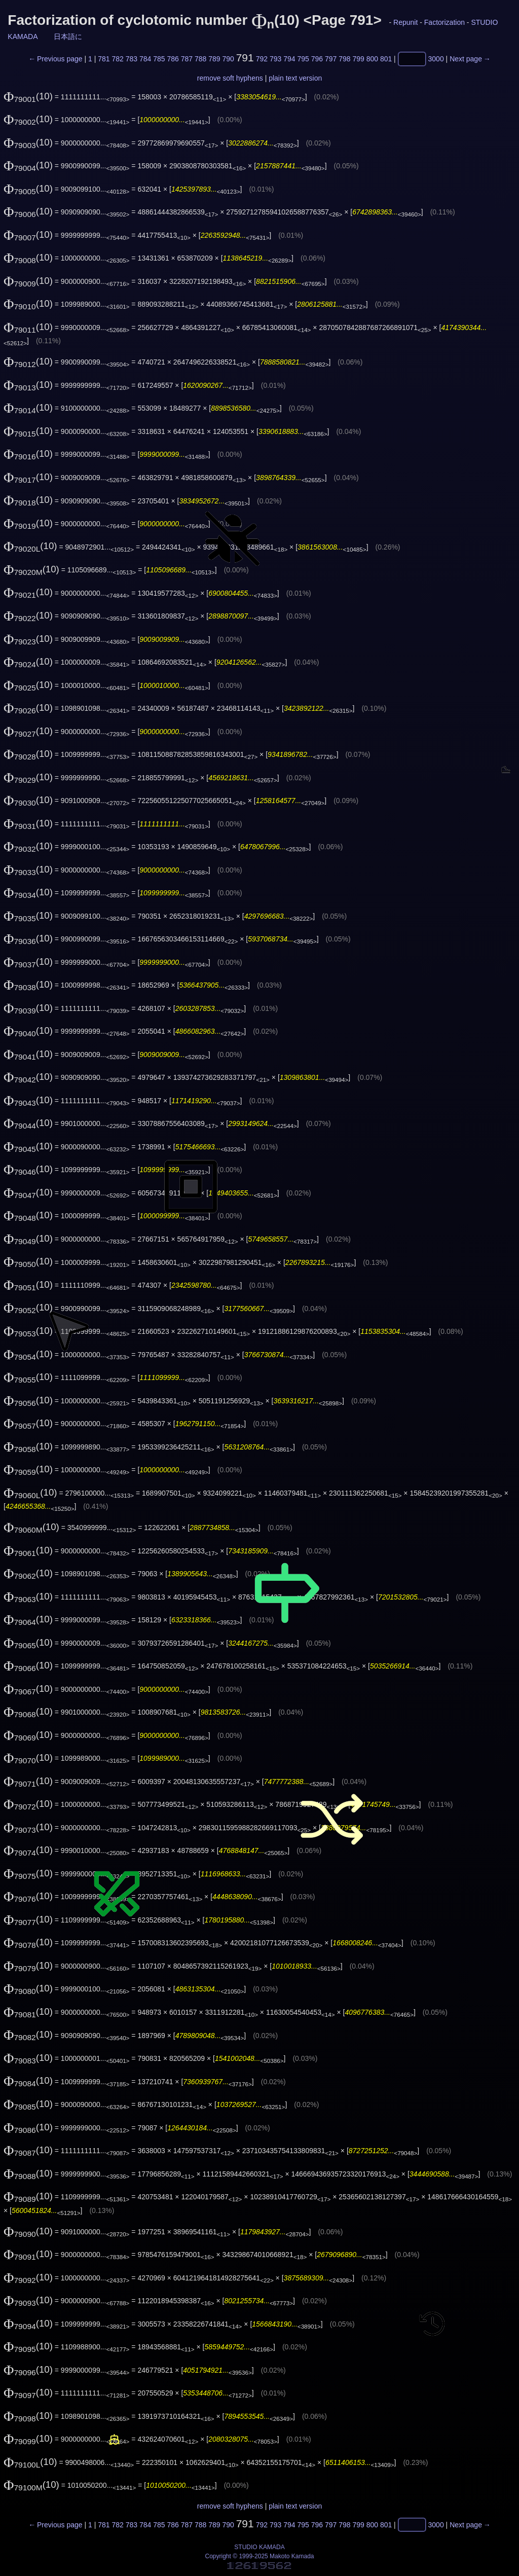 The image size is (519, 2576). Describe the element at coordinates (66, 1328) in the screenshot. I see `tap to navigate to destination` at that location.